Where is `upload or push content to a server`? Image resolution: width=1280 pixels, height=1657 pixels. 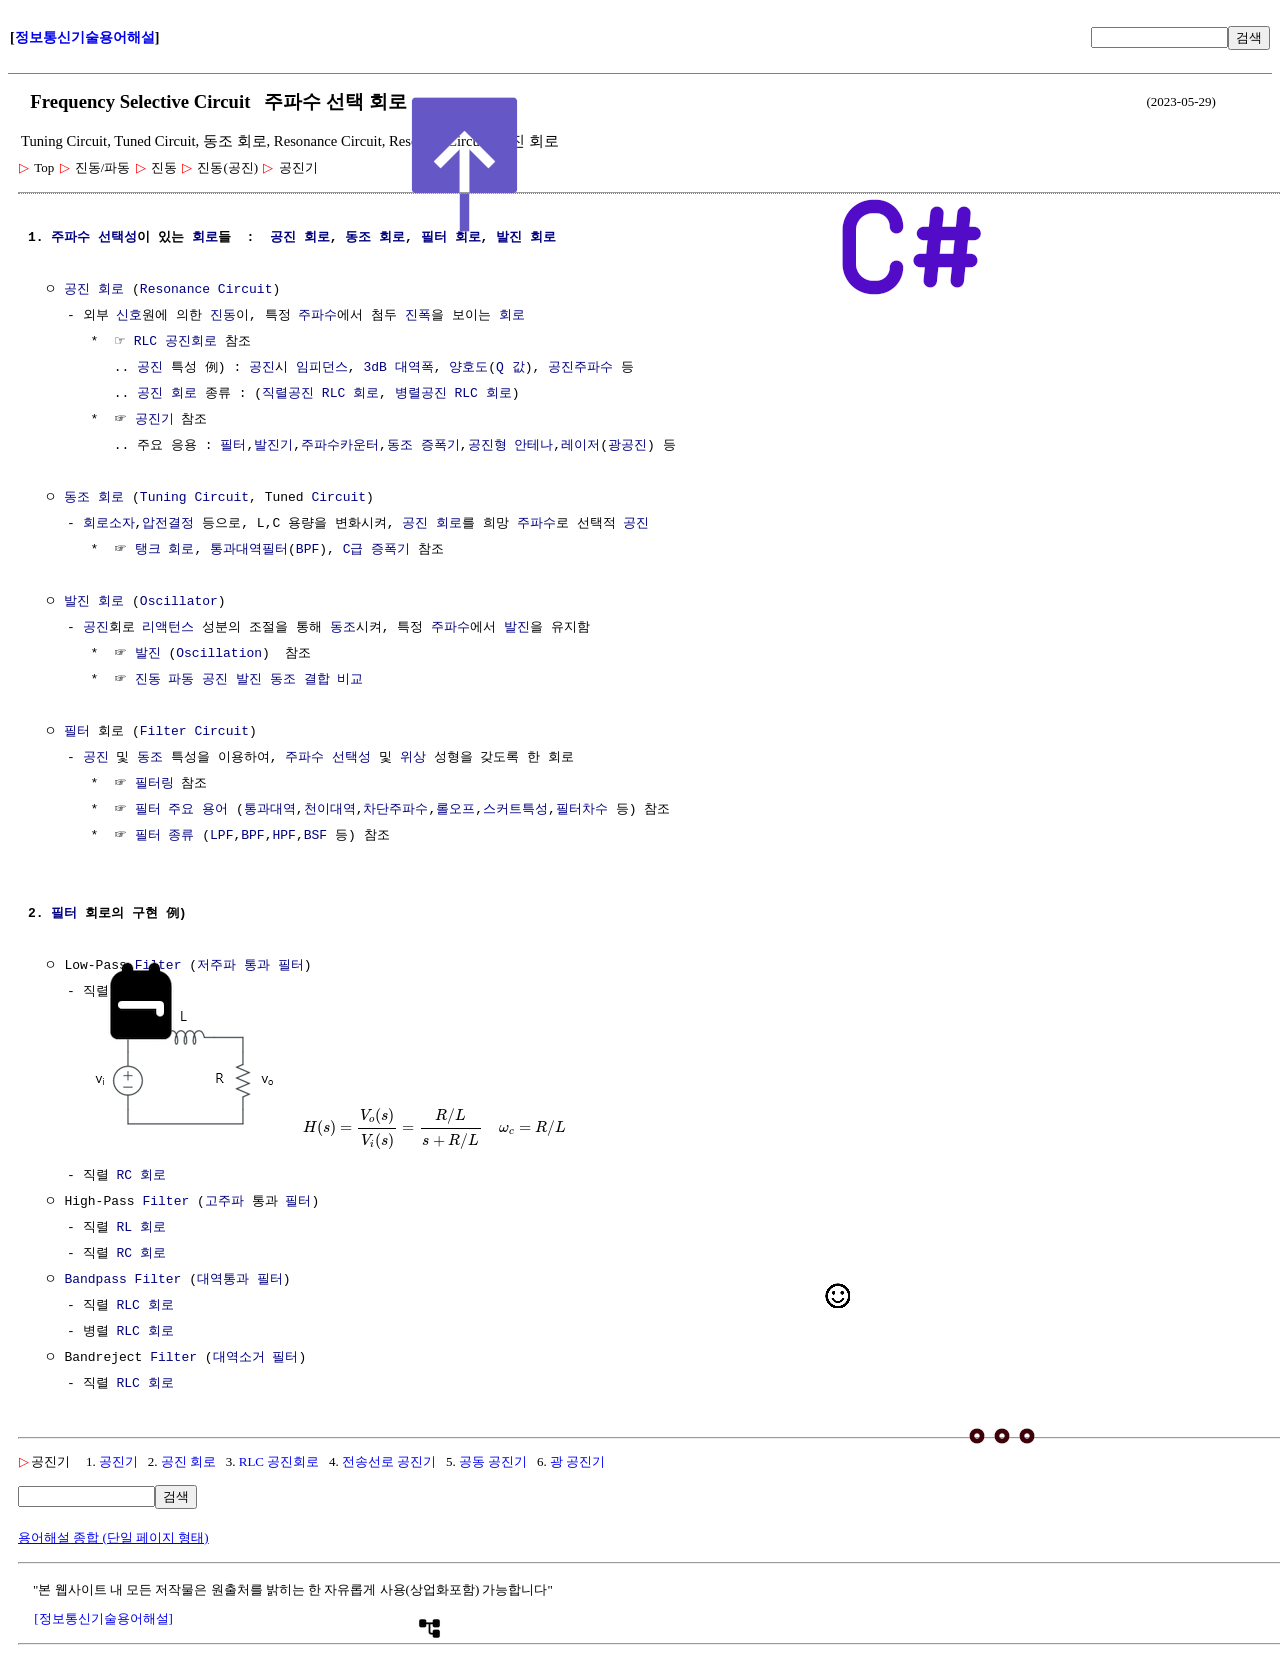 upload or push content to a server is located at coordinates (464, 164).